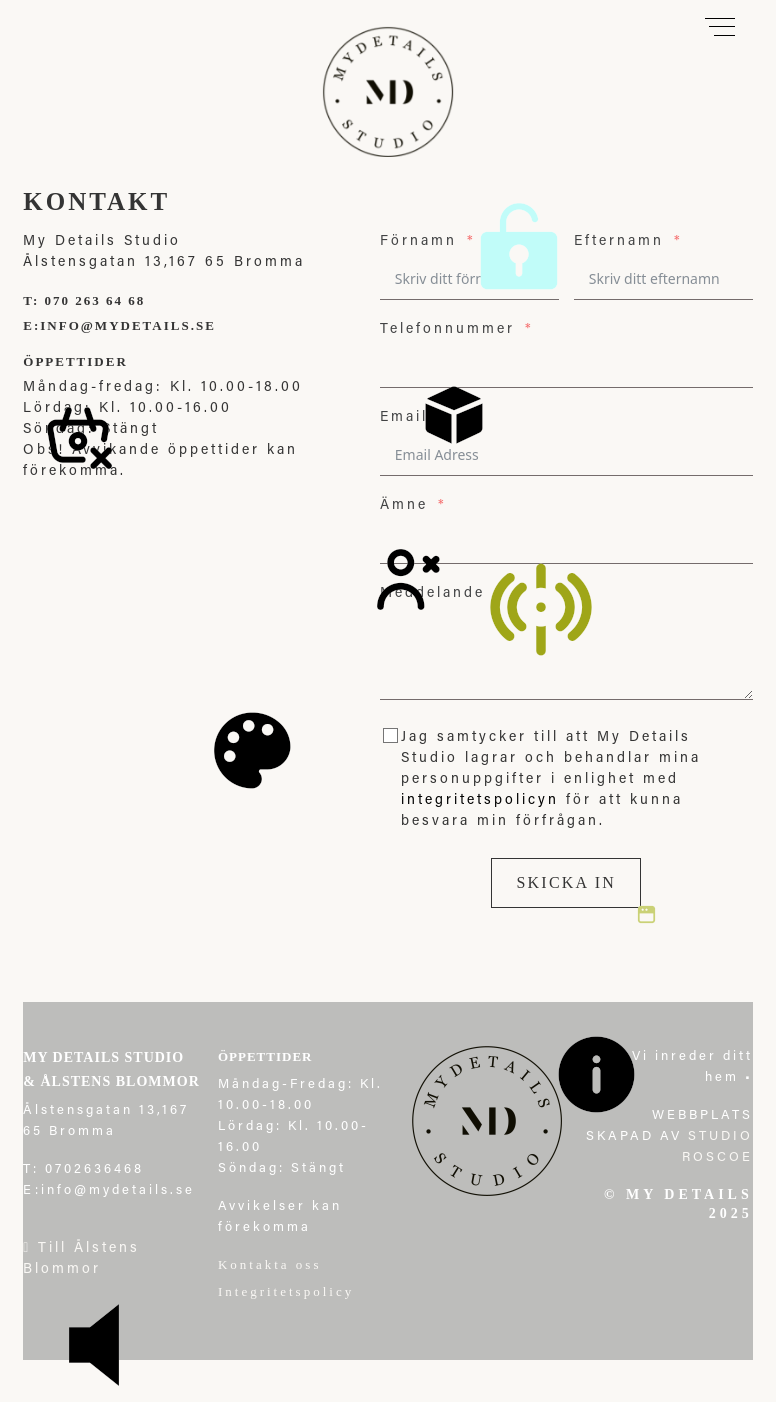 The height and width of the screenshot is (1402, 776). Describe the element at coordinates (519, 251) in the screenshot. I see `unlocked or unsecured state` at that location.